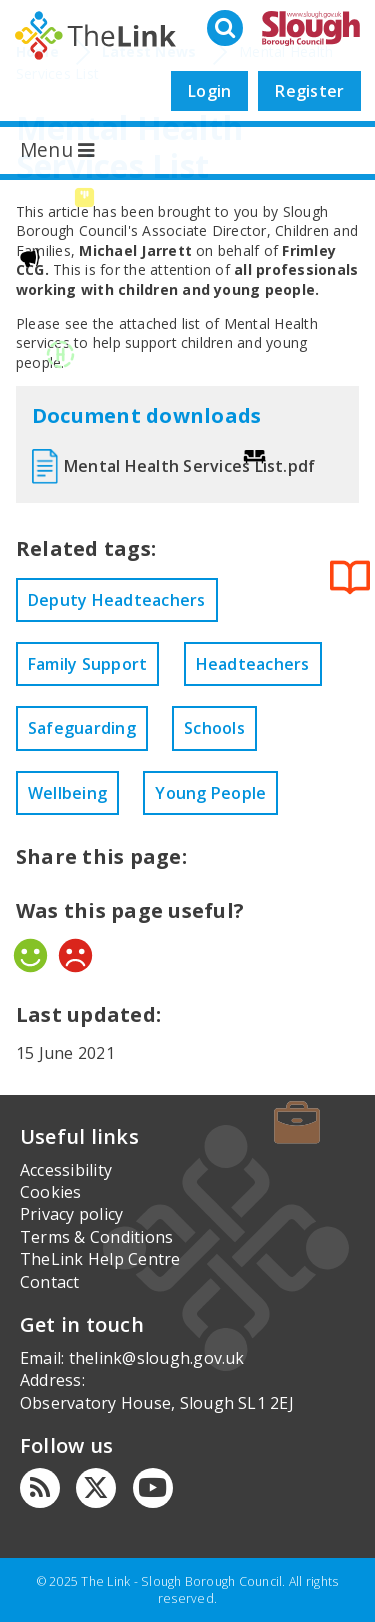 This screenshot has width=375, height=1622. Describe the element at coordinates (254, 456) in the screenshot. I see `browse furniture or home decor items` at that location.